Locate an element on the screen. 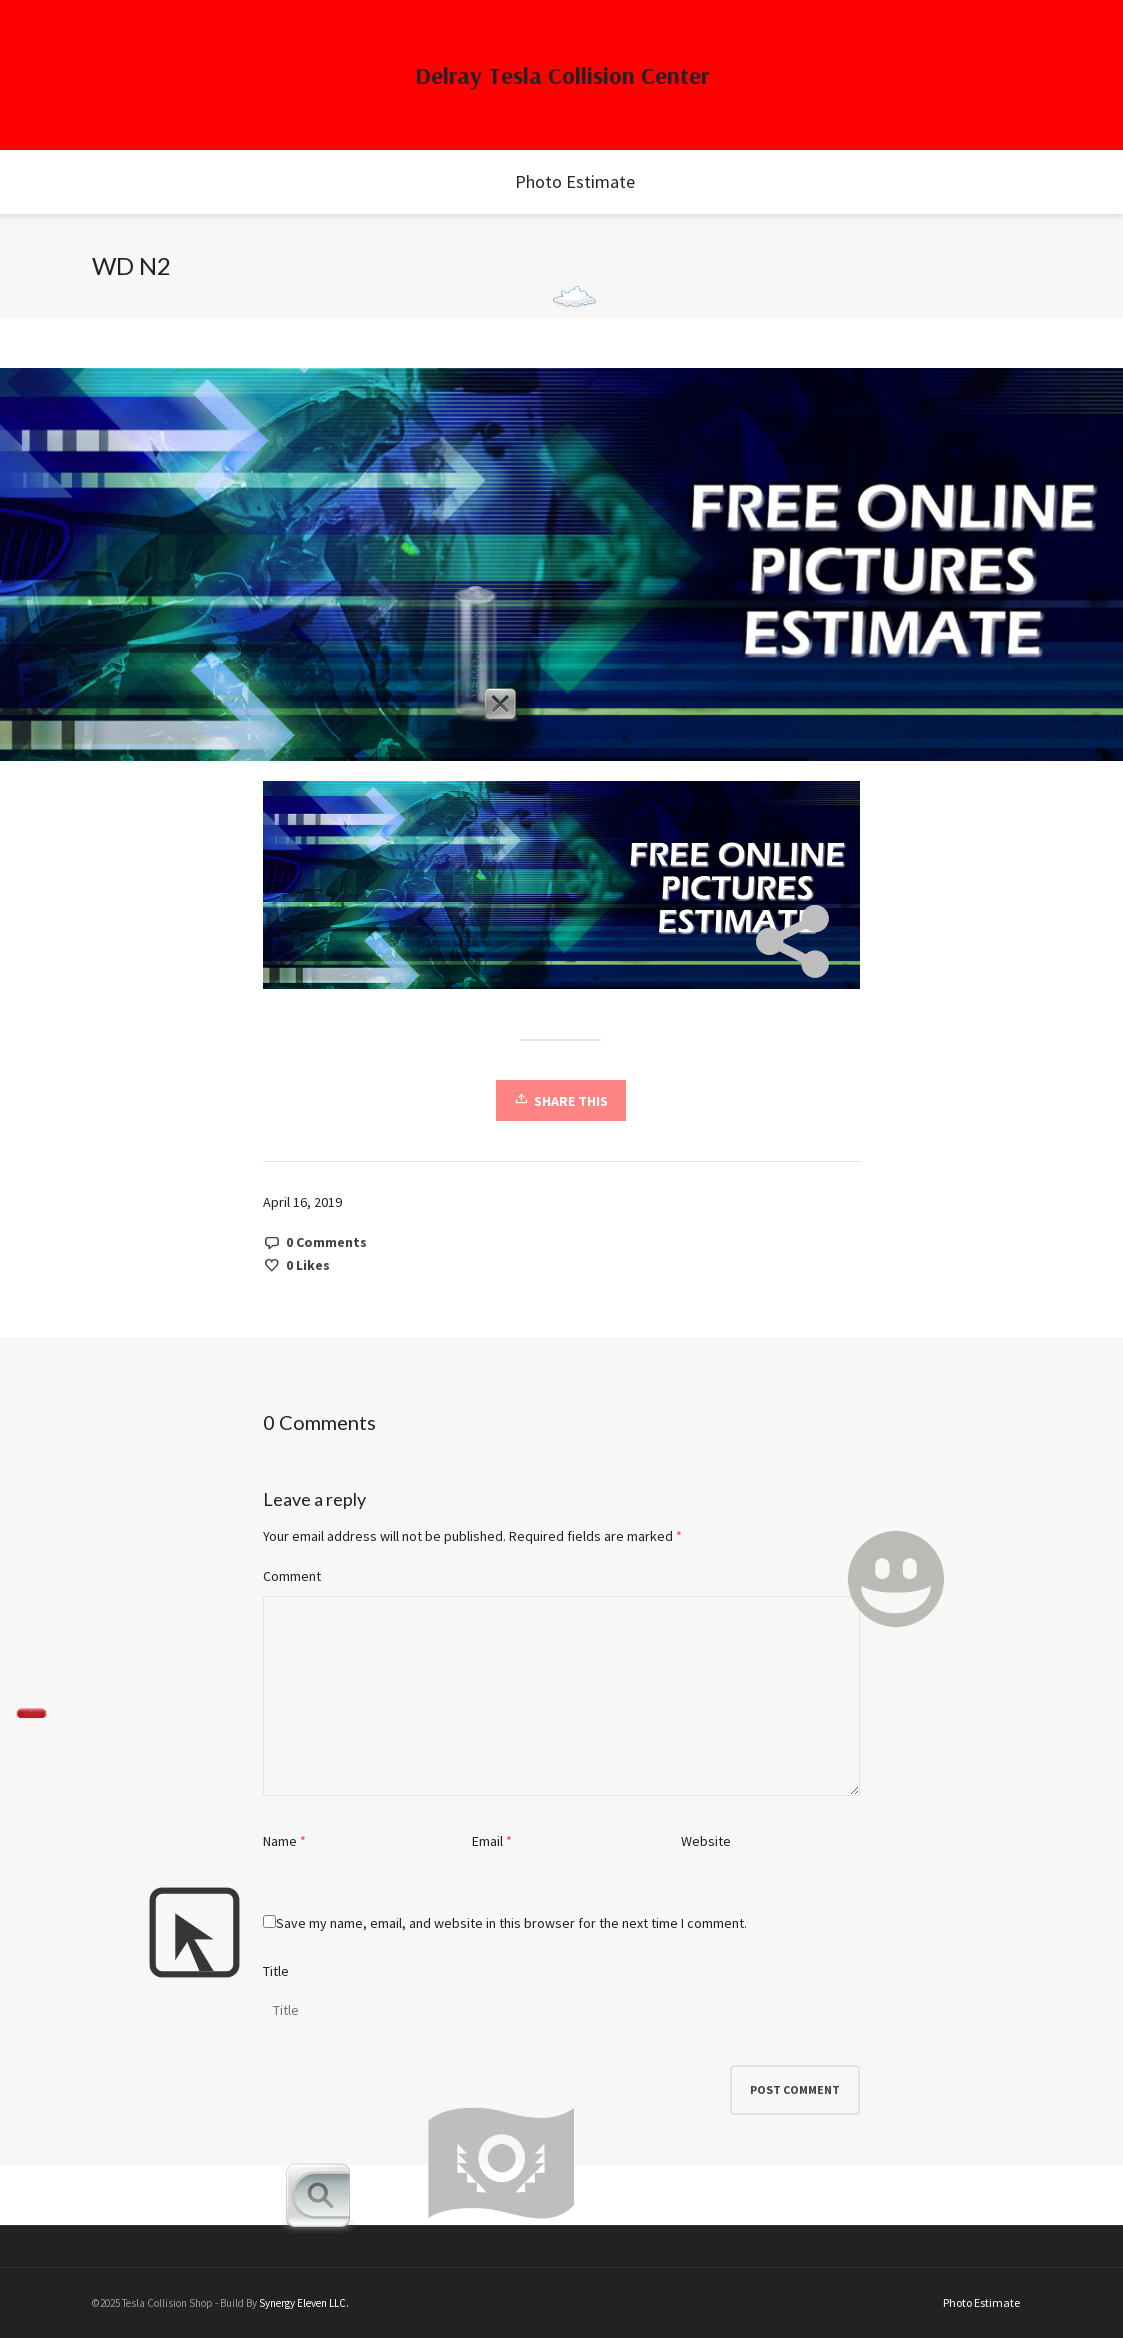 This screenshot has height=2338, width=1123. open fusion app or automation tool is located at coordinates (194, 1932).